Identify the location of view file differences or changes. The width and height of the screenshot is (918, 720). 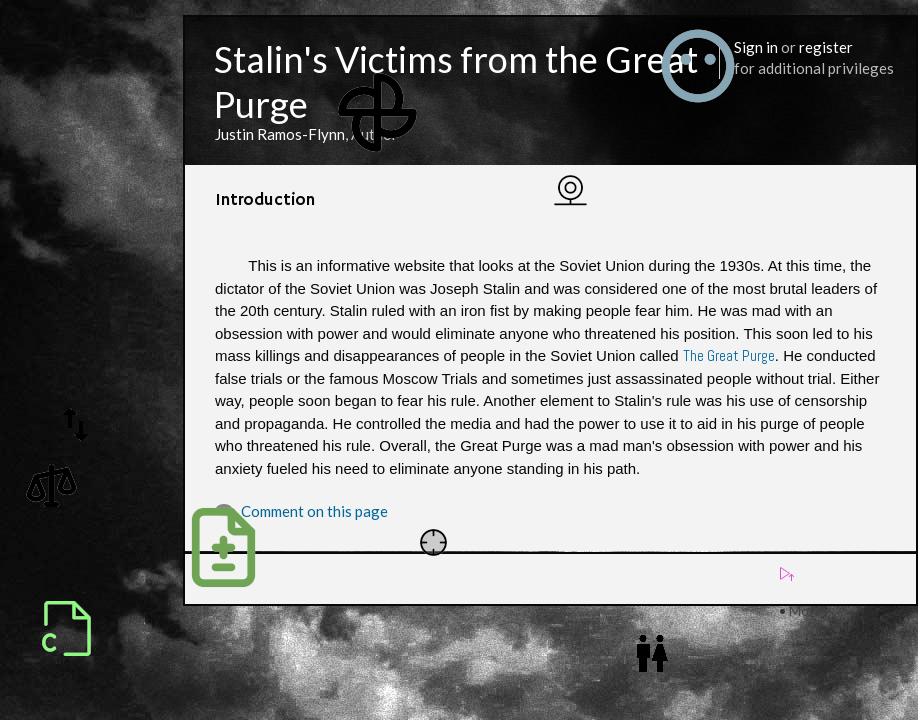
(223, 547).